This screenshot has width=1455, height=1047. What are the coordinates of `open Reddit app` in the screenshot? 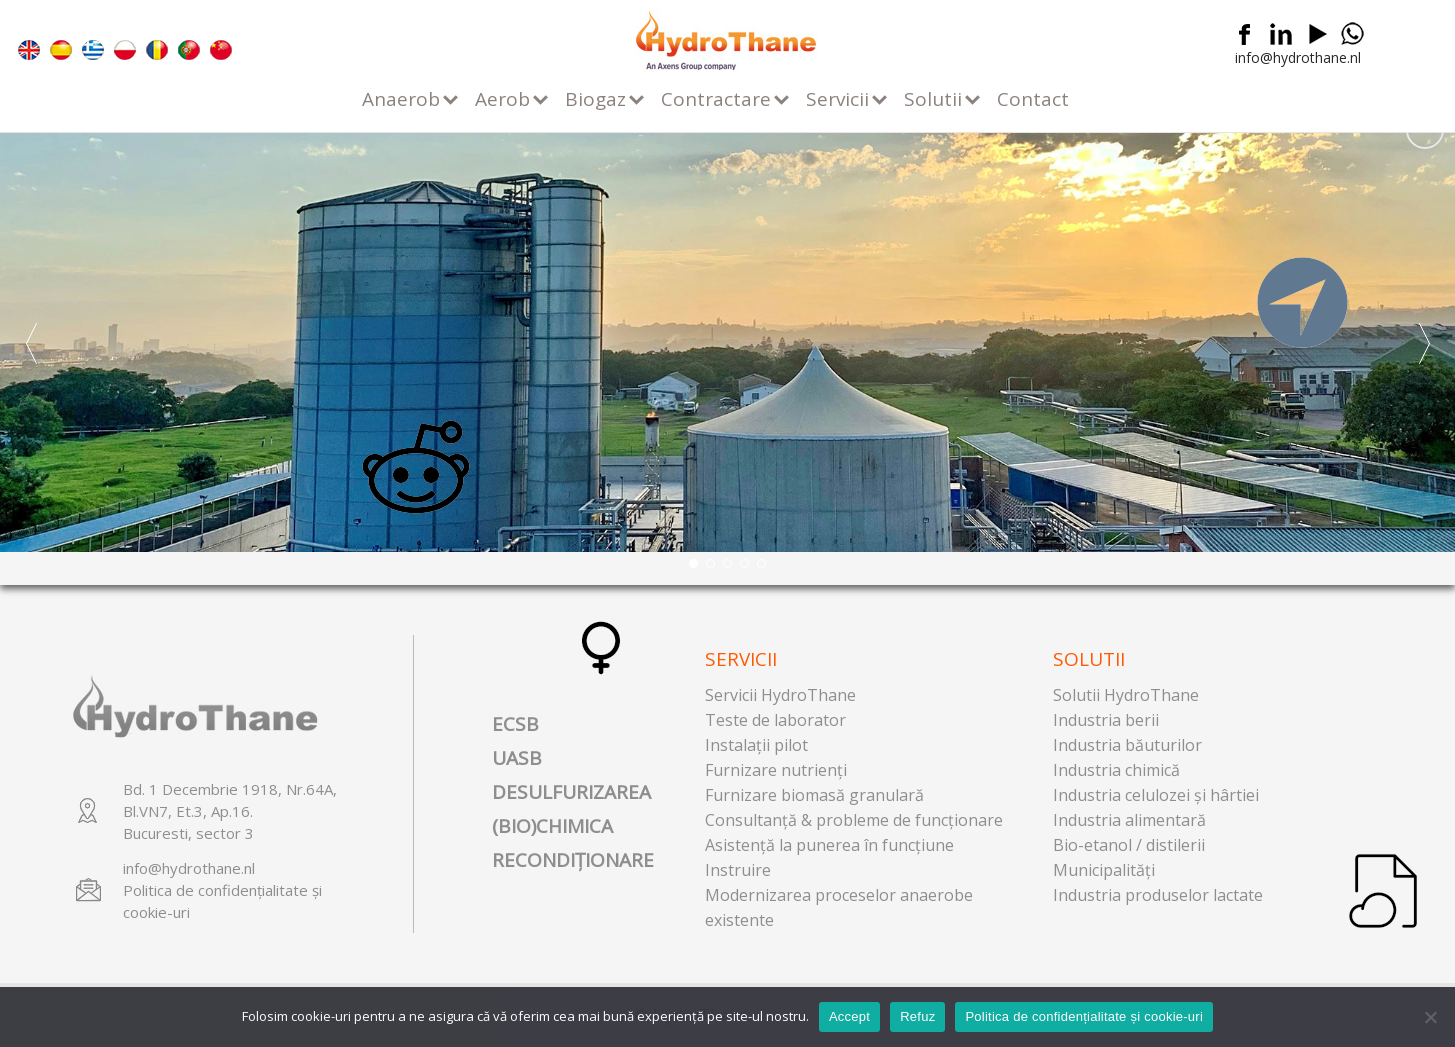 It's located at (416, 467).